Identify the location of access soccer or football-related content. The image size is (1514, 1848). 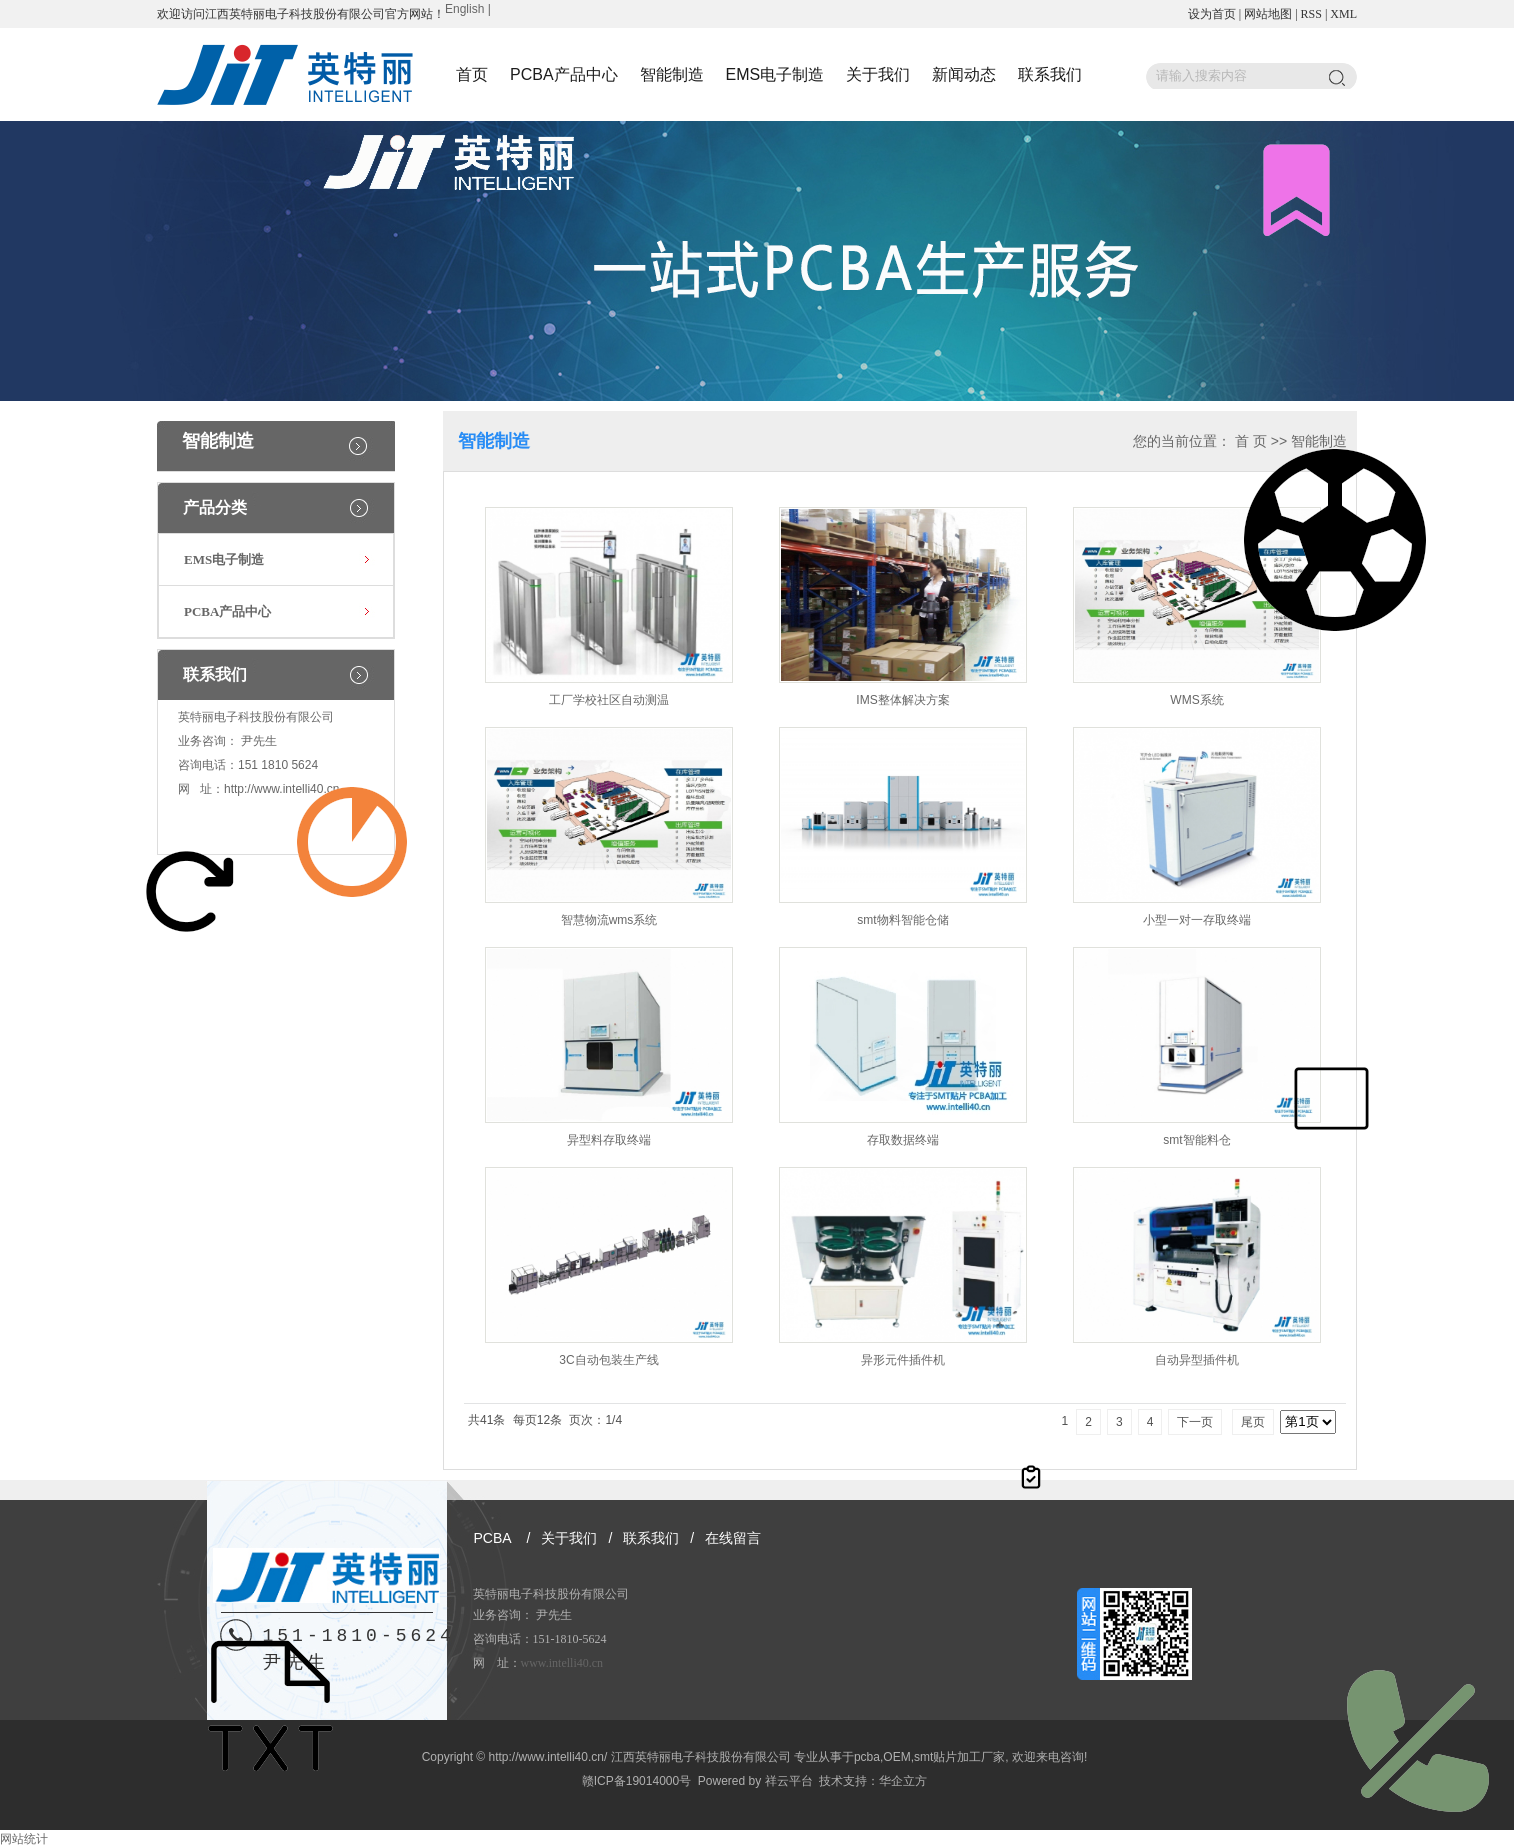
(1335, 540).